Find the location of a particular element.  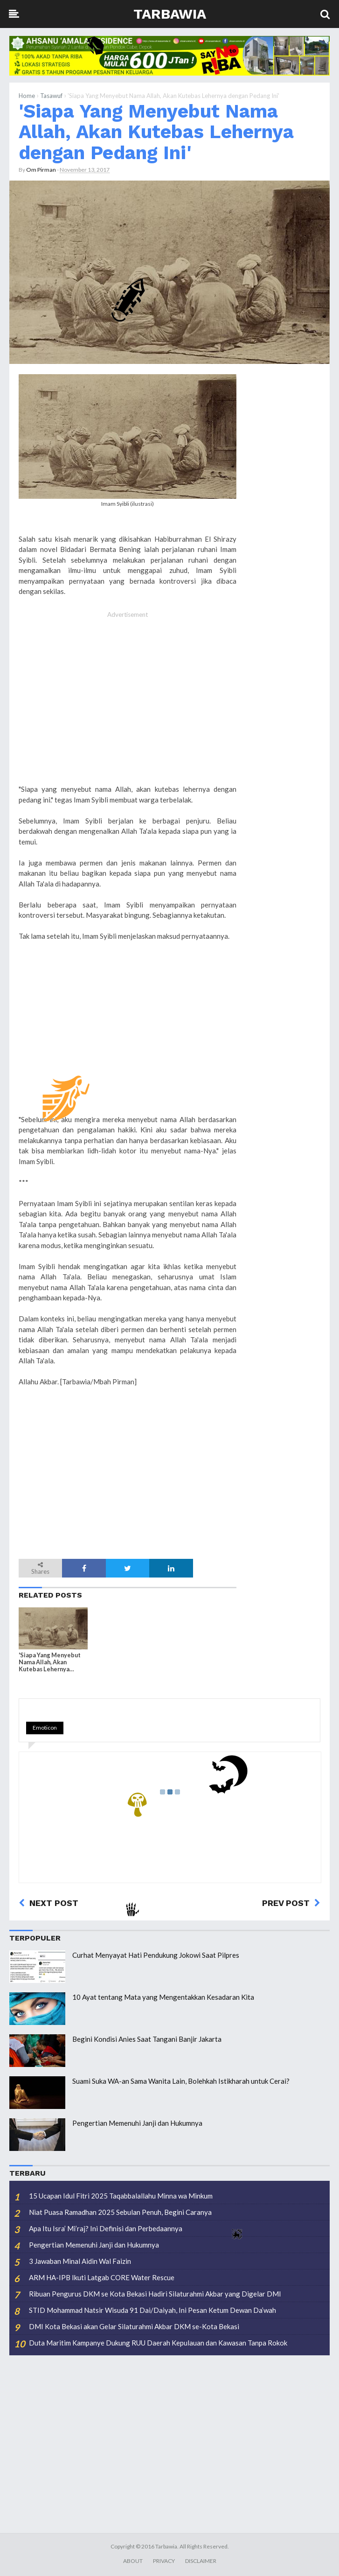

robotic or mechanical hand ability in a game is located at coordinates (132, 1909).